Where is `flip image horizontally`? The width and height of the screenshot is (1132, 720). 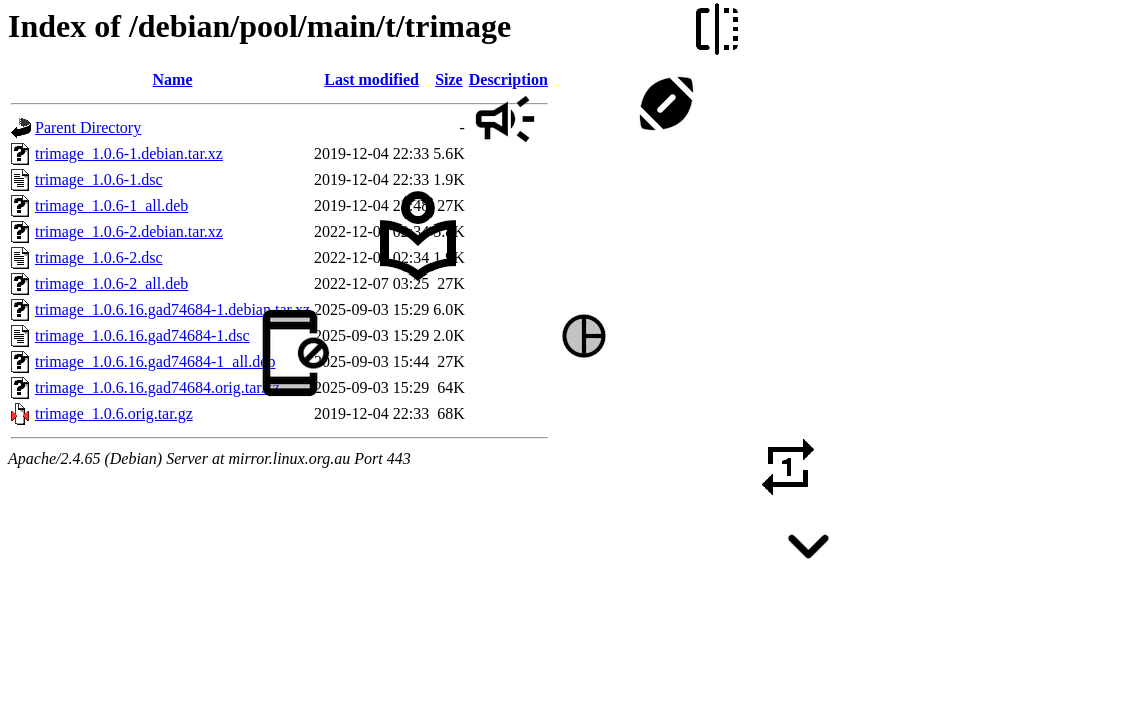
flip image horizontally is located at coordinates (717, 29).